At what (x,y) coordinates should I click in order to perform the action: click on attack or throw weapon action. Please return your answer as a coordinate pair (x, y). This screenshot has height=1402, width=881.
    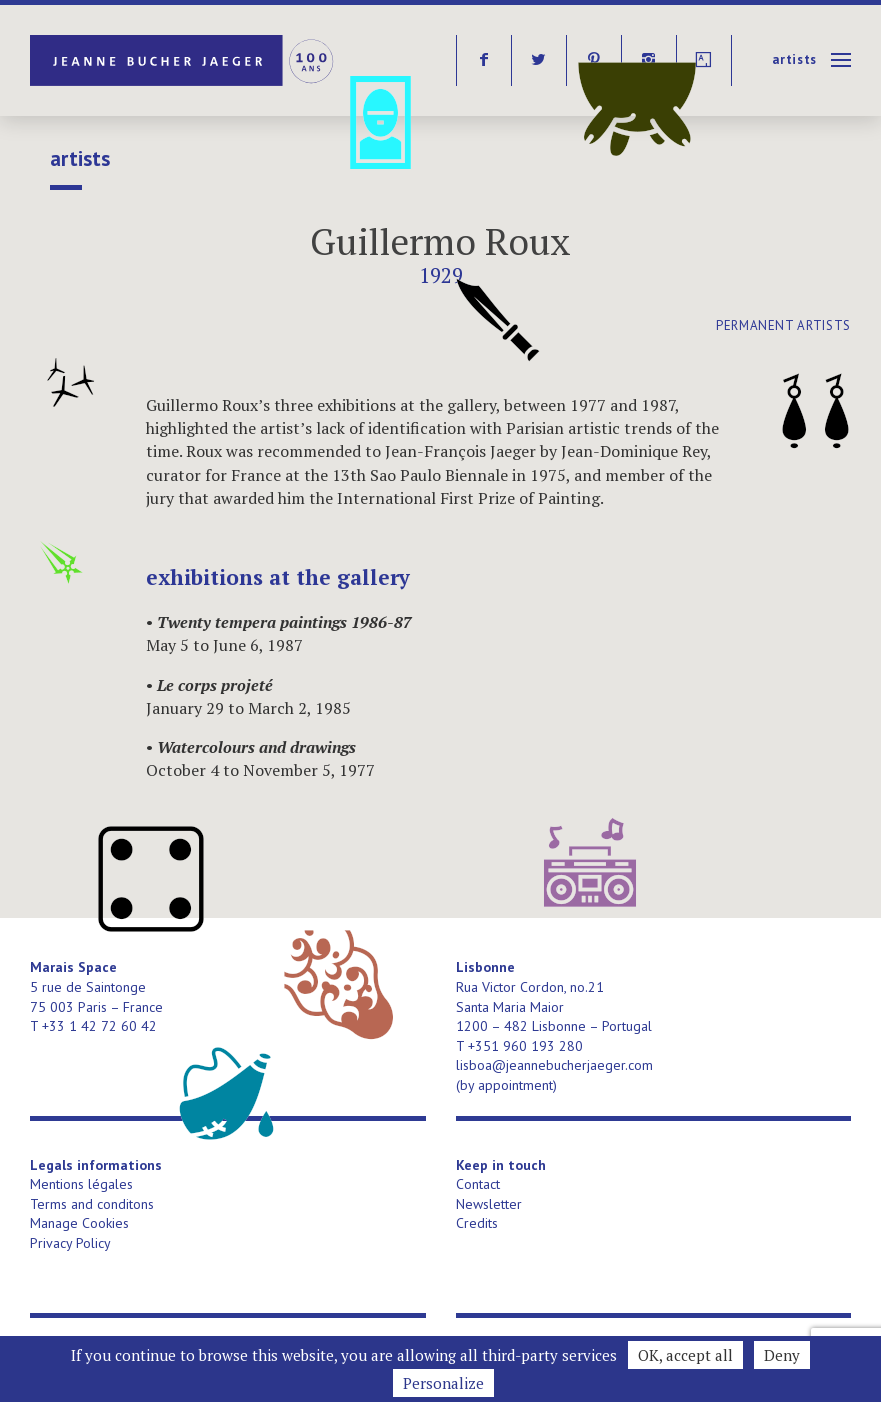
    Looking at the image, I should click on (61, 562).